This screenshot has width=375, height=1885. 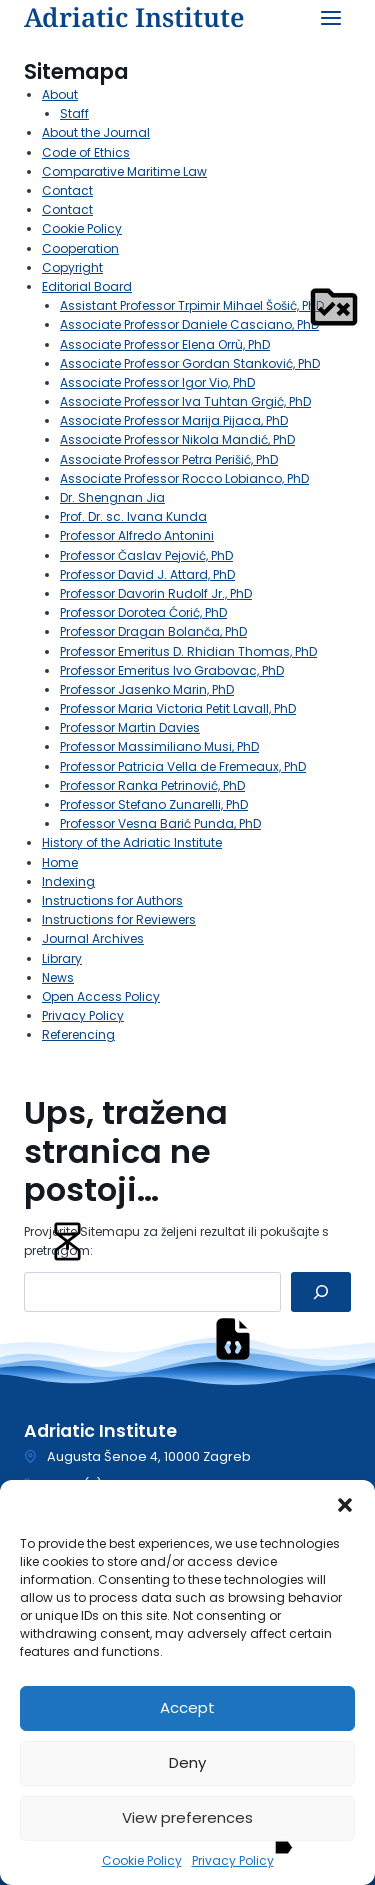 I want to click on indicates a process is in progress, so click(x=67, y=1241).